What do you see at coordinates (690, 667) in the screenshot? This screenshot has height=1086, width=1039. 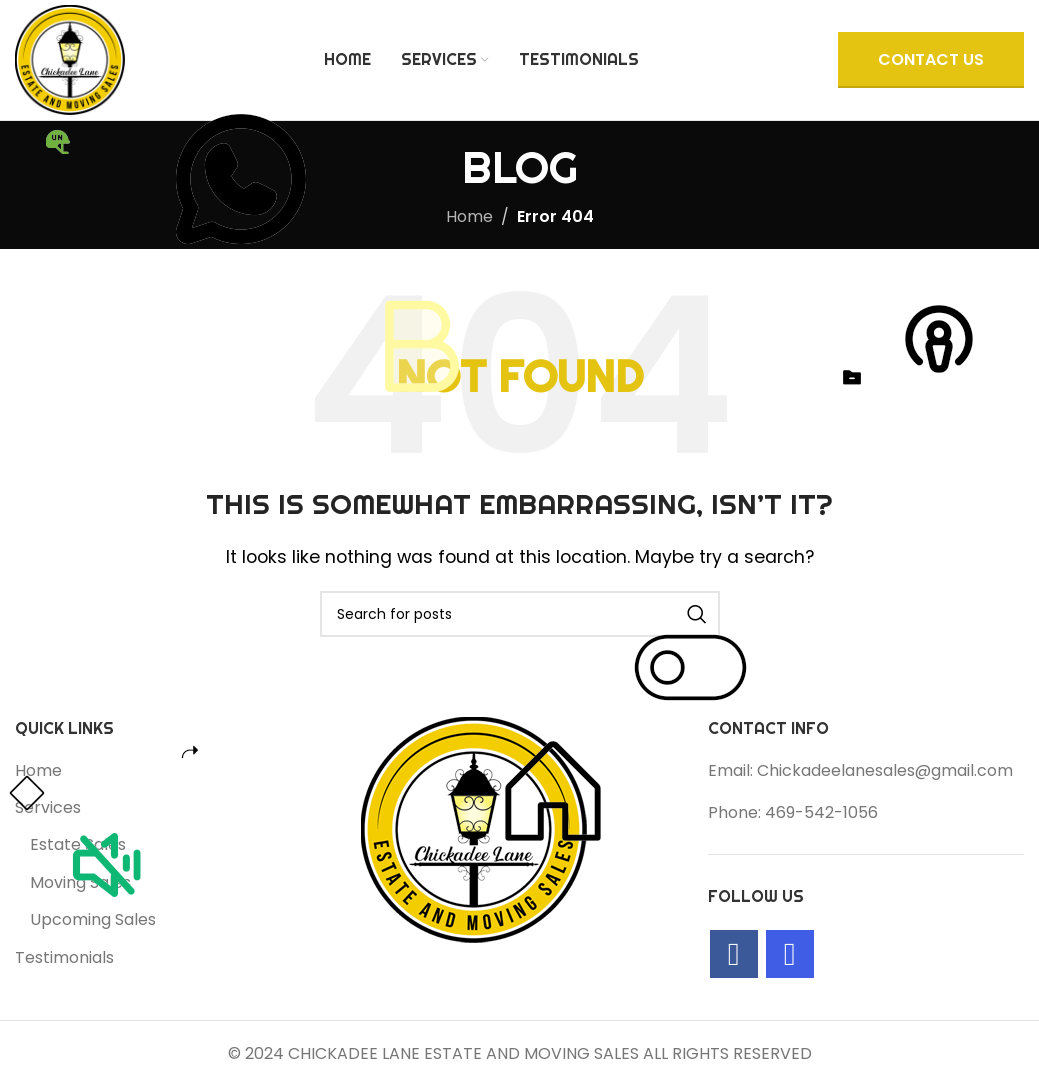 I see `toggle switch in off position` at bounding box center [690, 667].